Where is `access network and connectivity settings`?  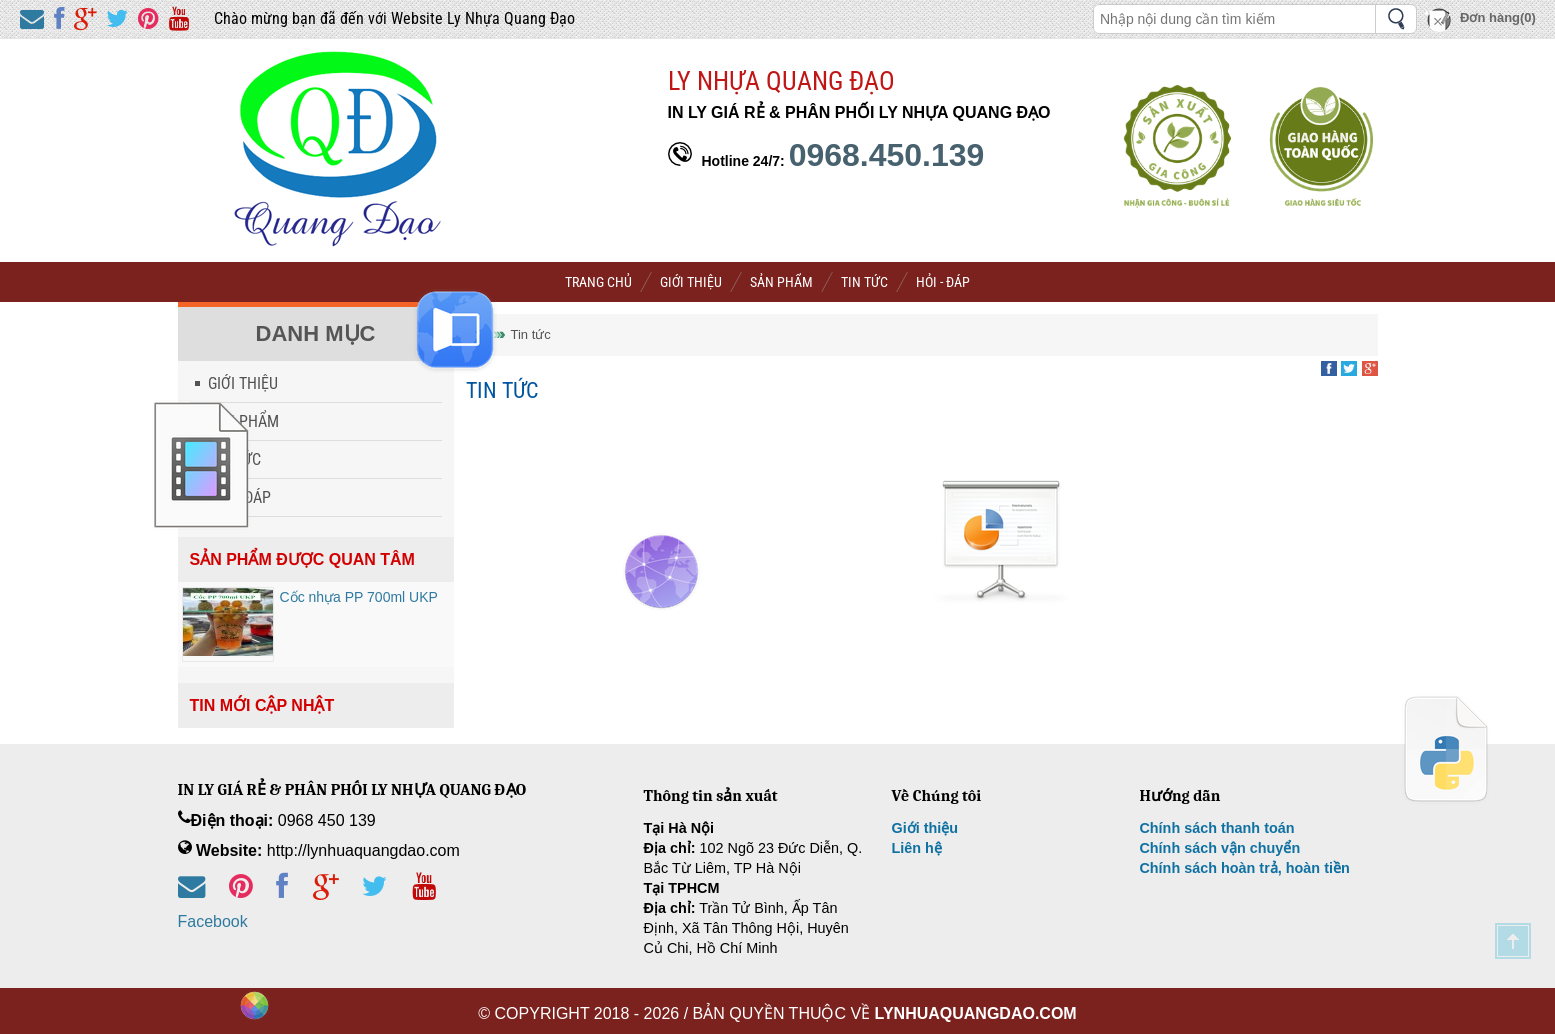 access network and connectivity settings is located at coordinates (661, 571).